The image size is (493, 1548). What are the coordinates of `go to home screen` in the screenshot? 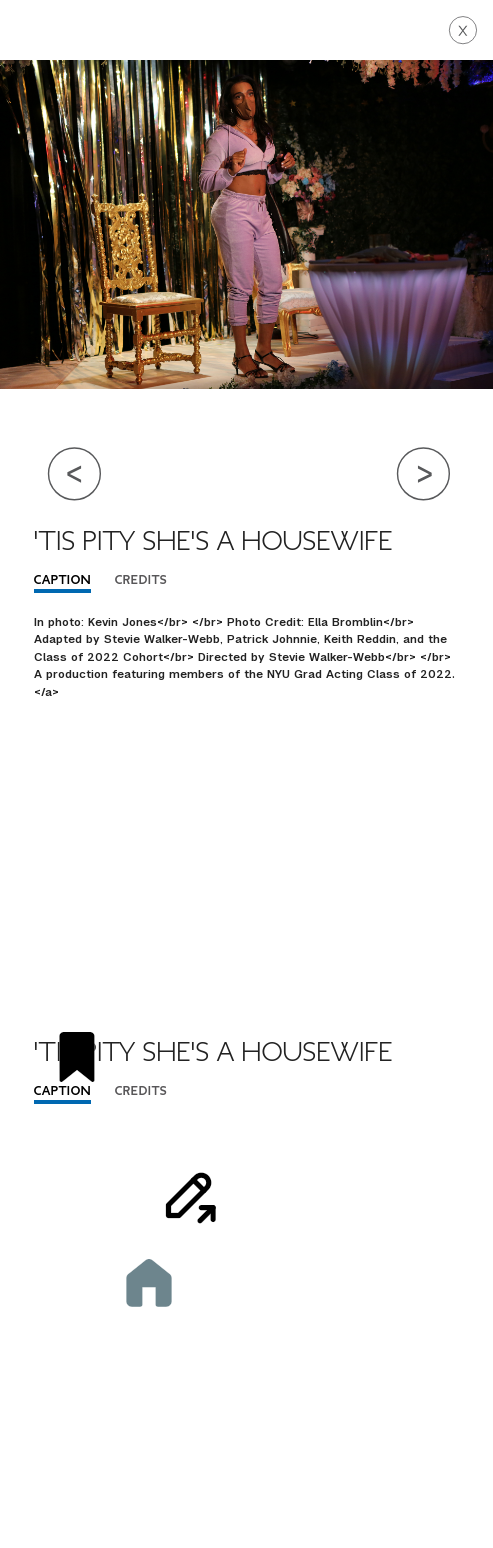 It's located at (149, 1285).